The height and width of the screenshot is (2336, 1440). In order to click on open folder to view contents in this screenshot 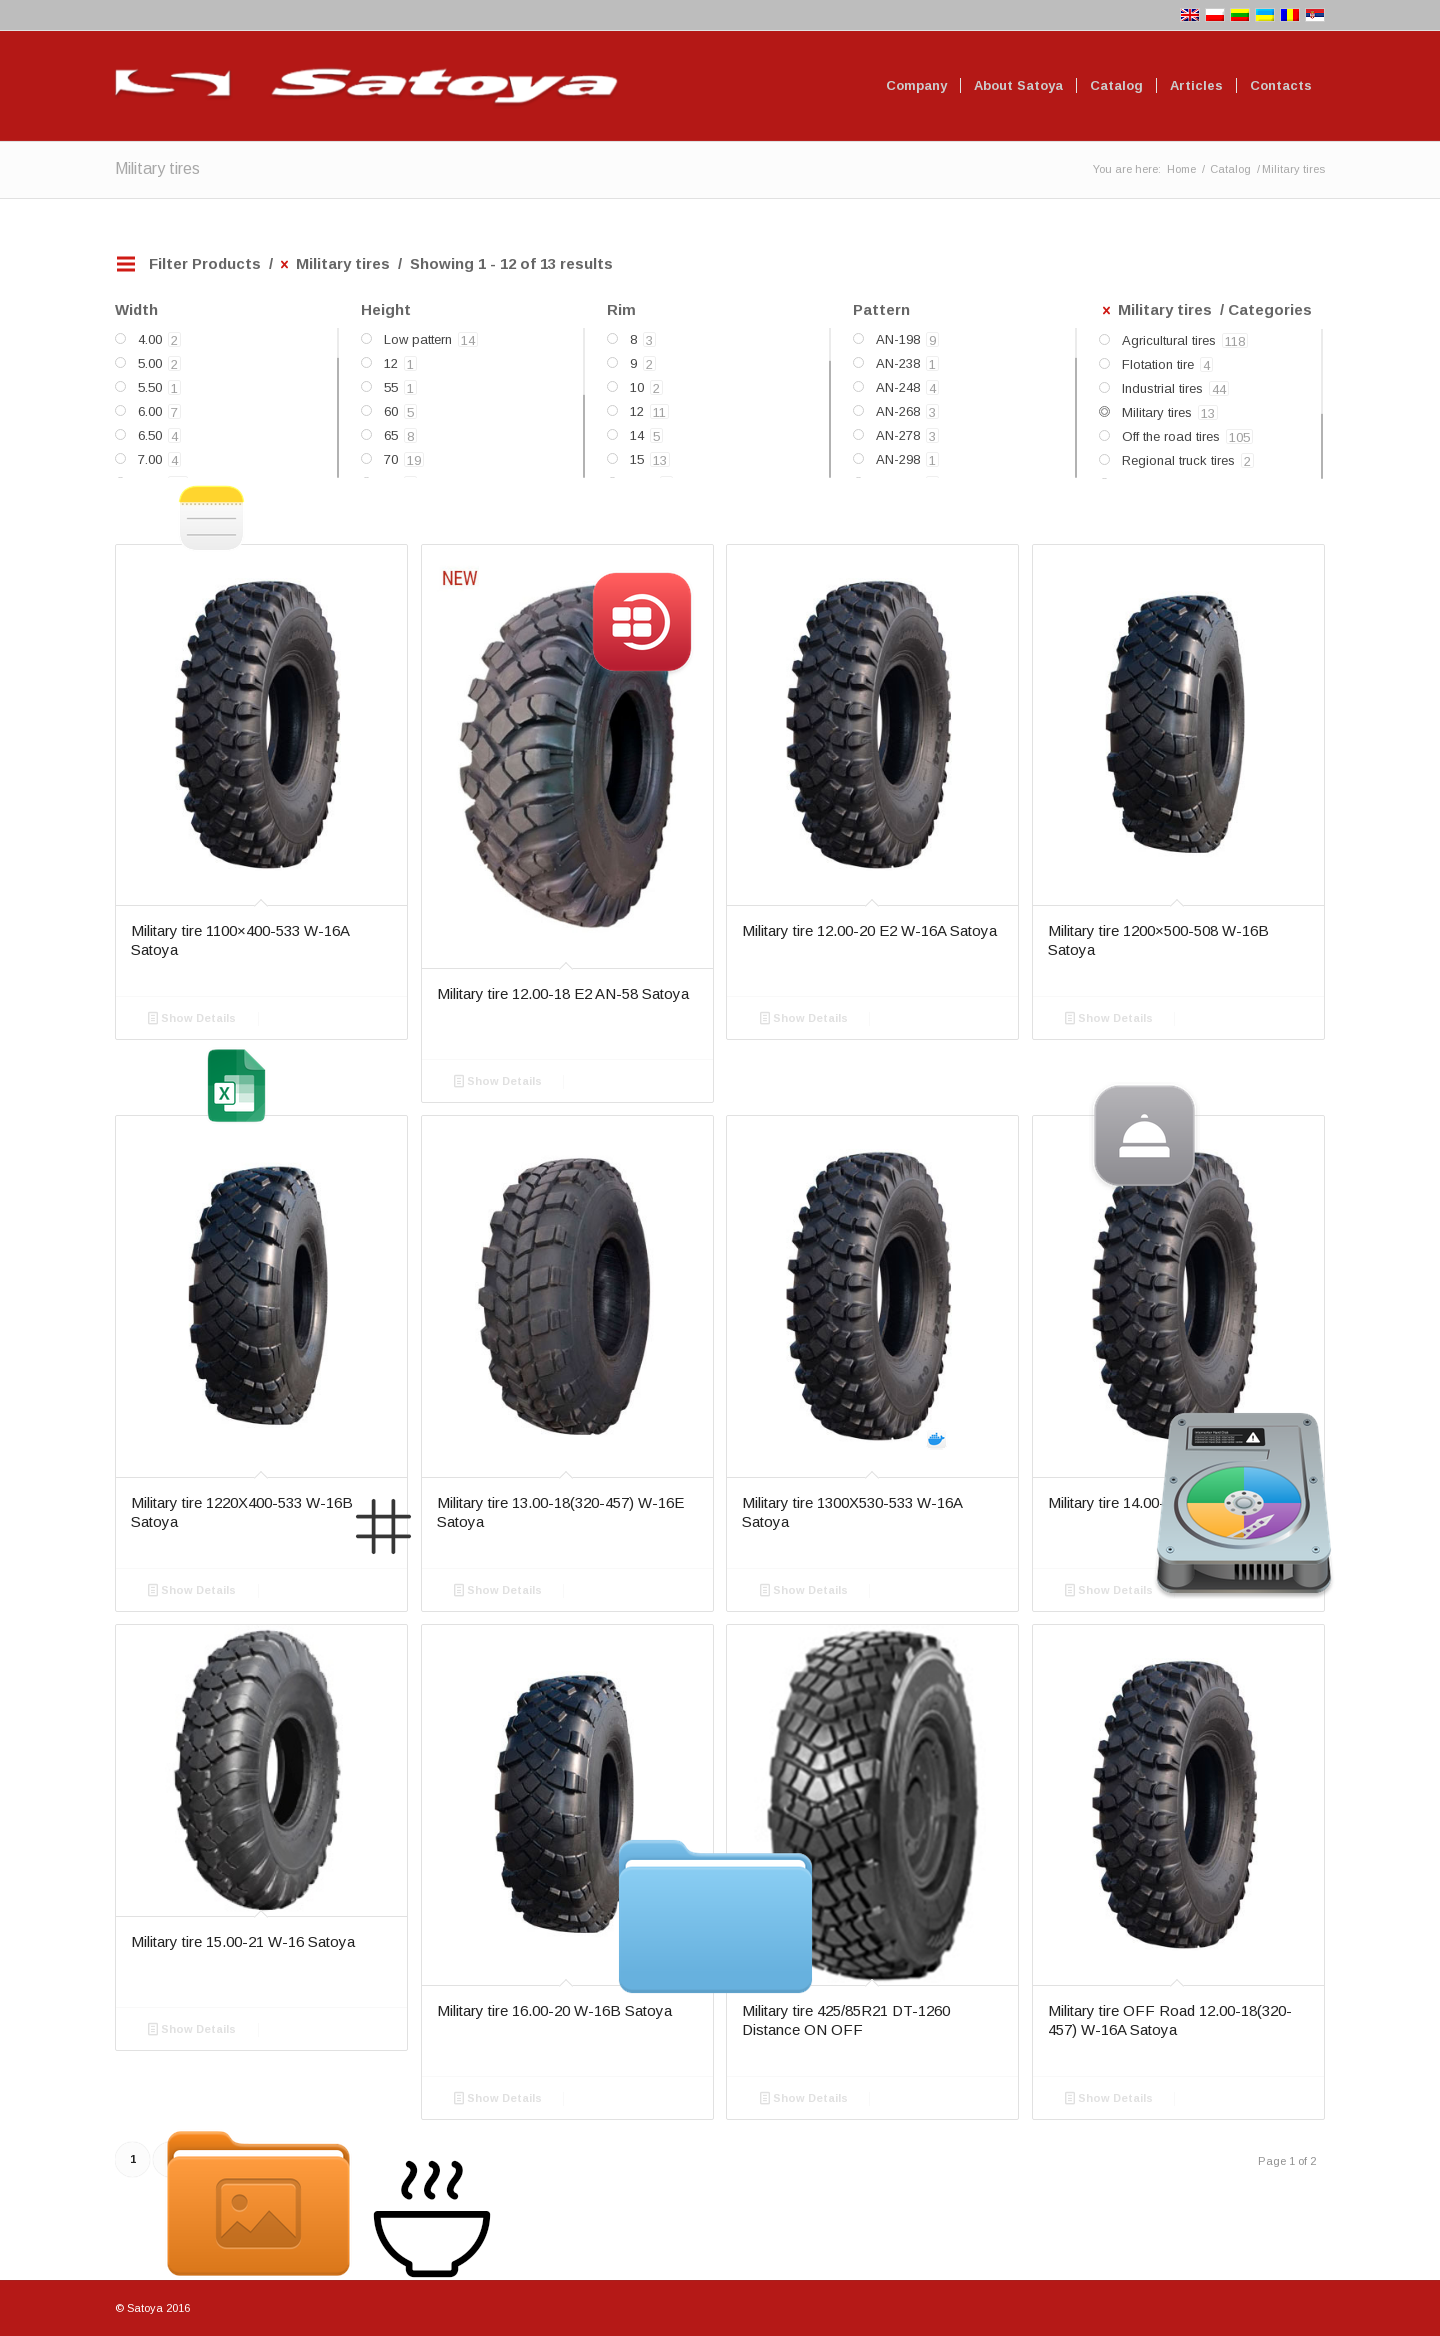, I will do `click(715, 1916)`.